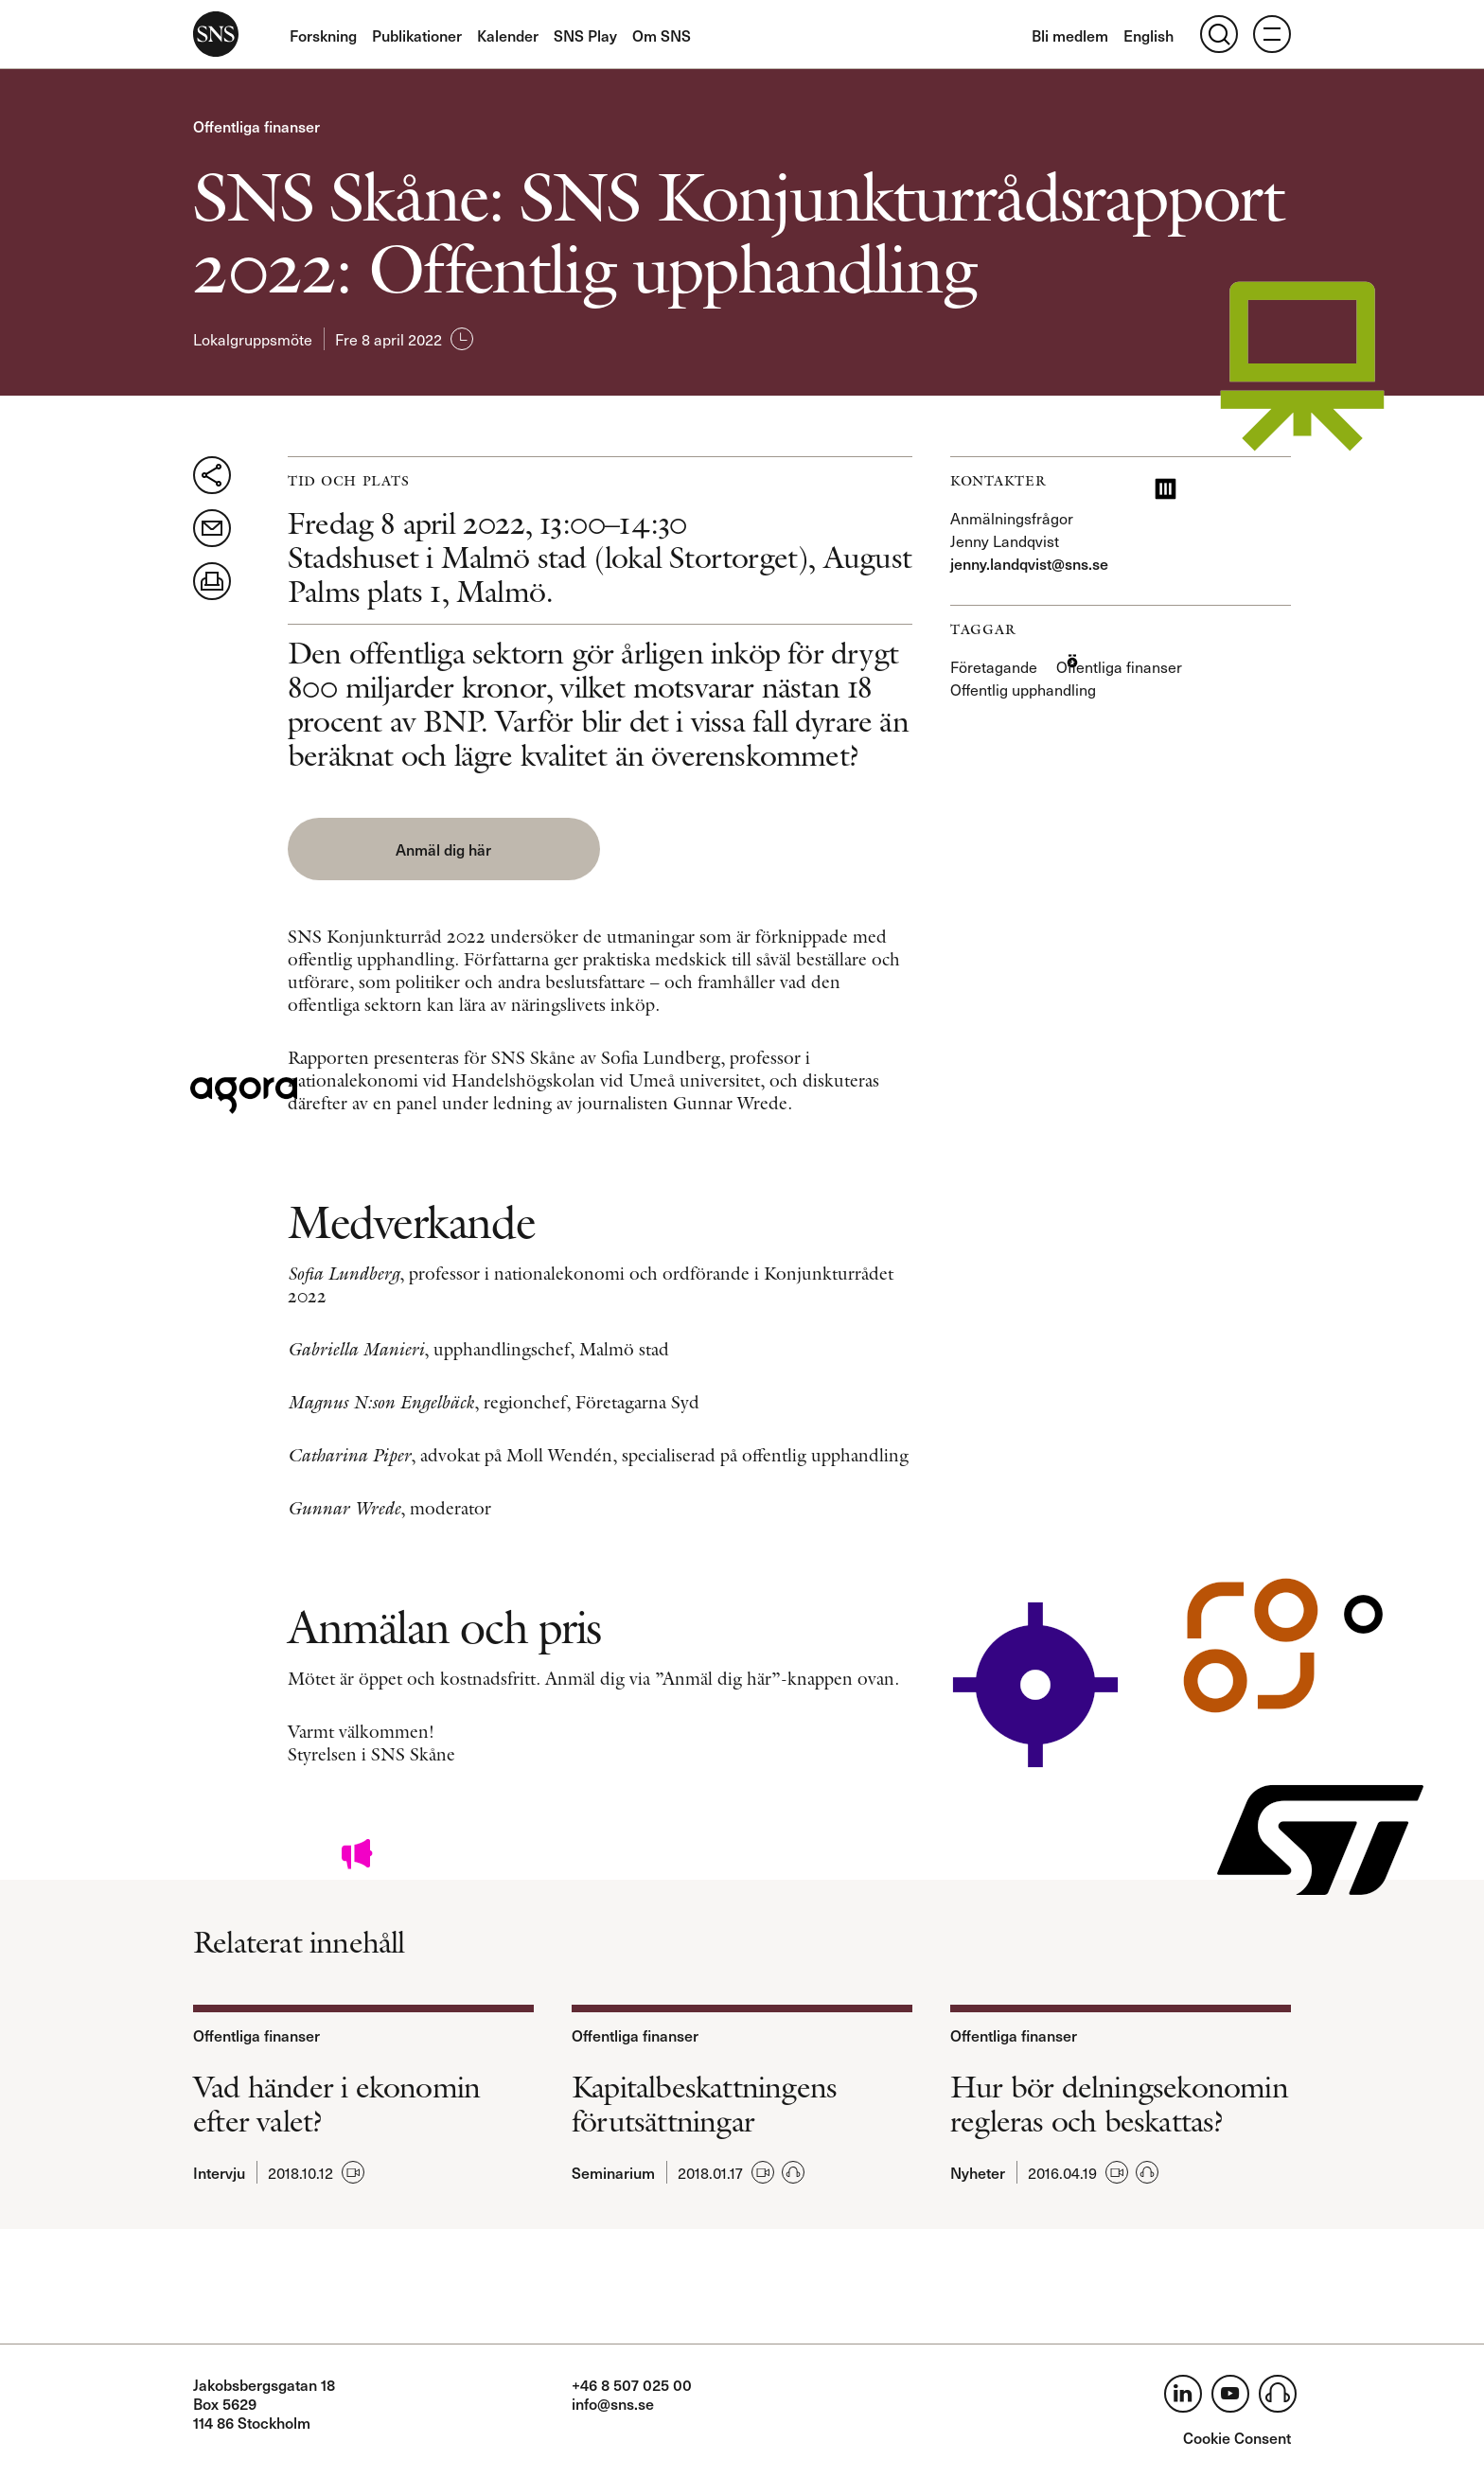  I want to click on agora brand logo, so click(243, 1095).